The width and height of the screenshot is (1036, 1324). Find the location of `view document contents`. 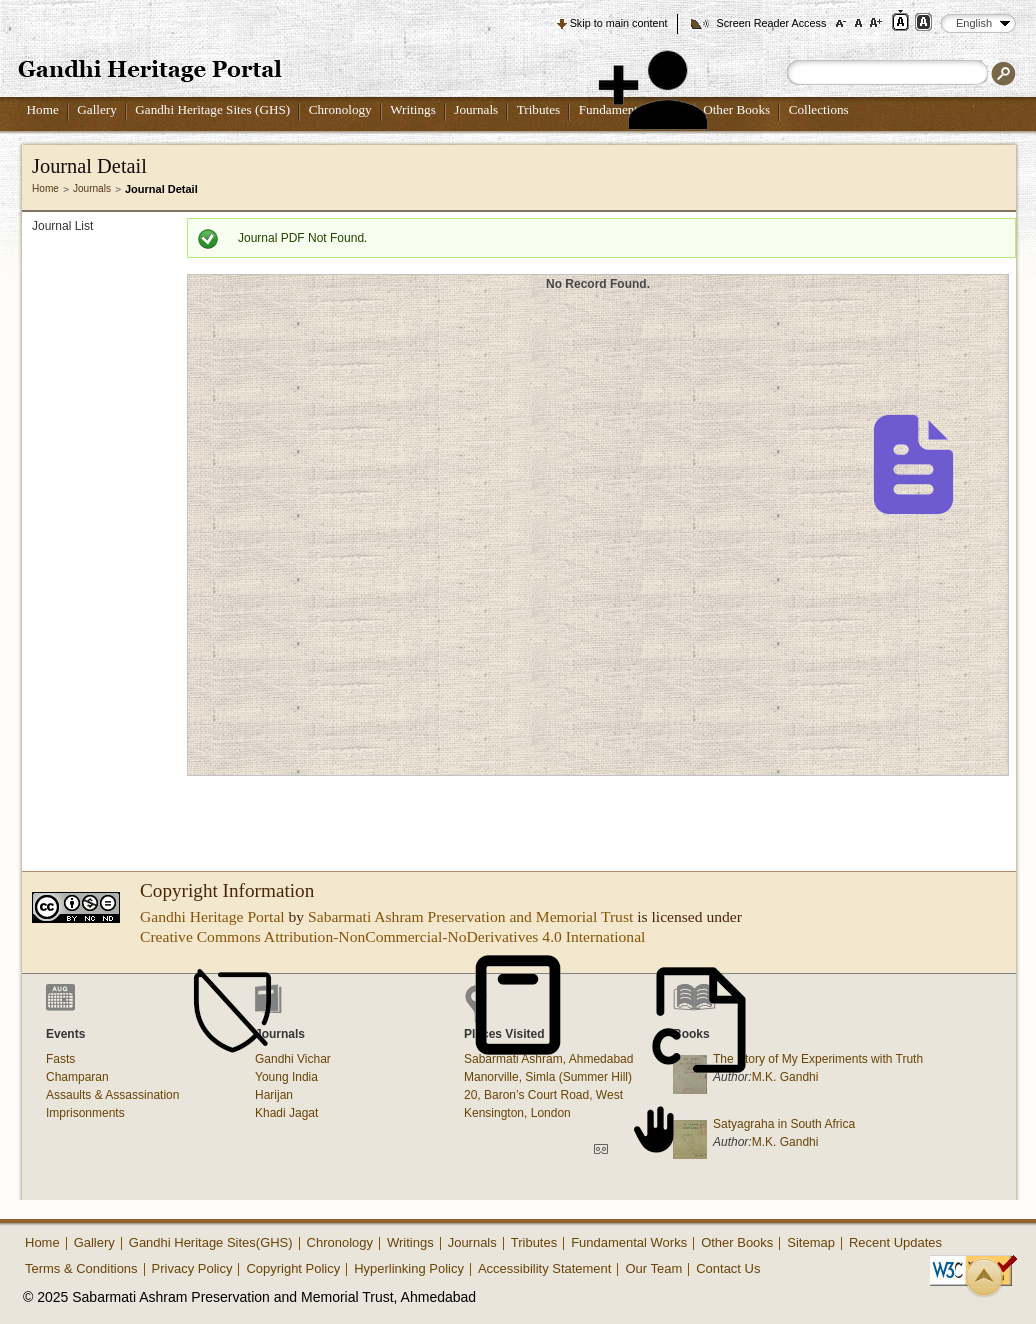

view document contents is located at coordinates (913, 464).